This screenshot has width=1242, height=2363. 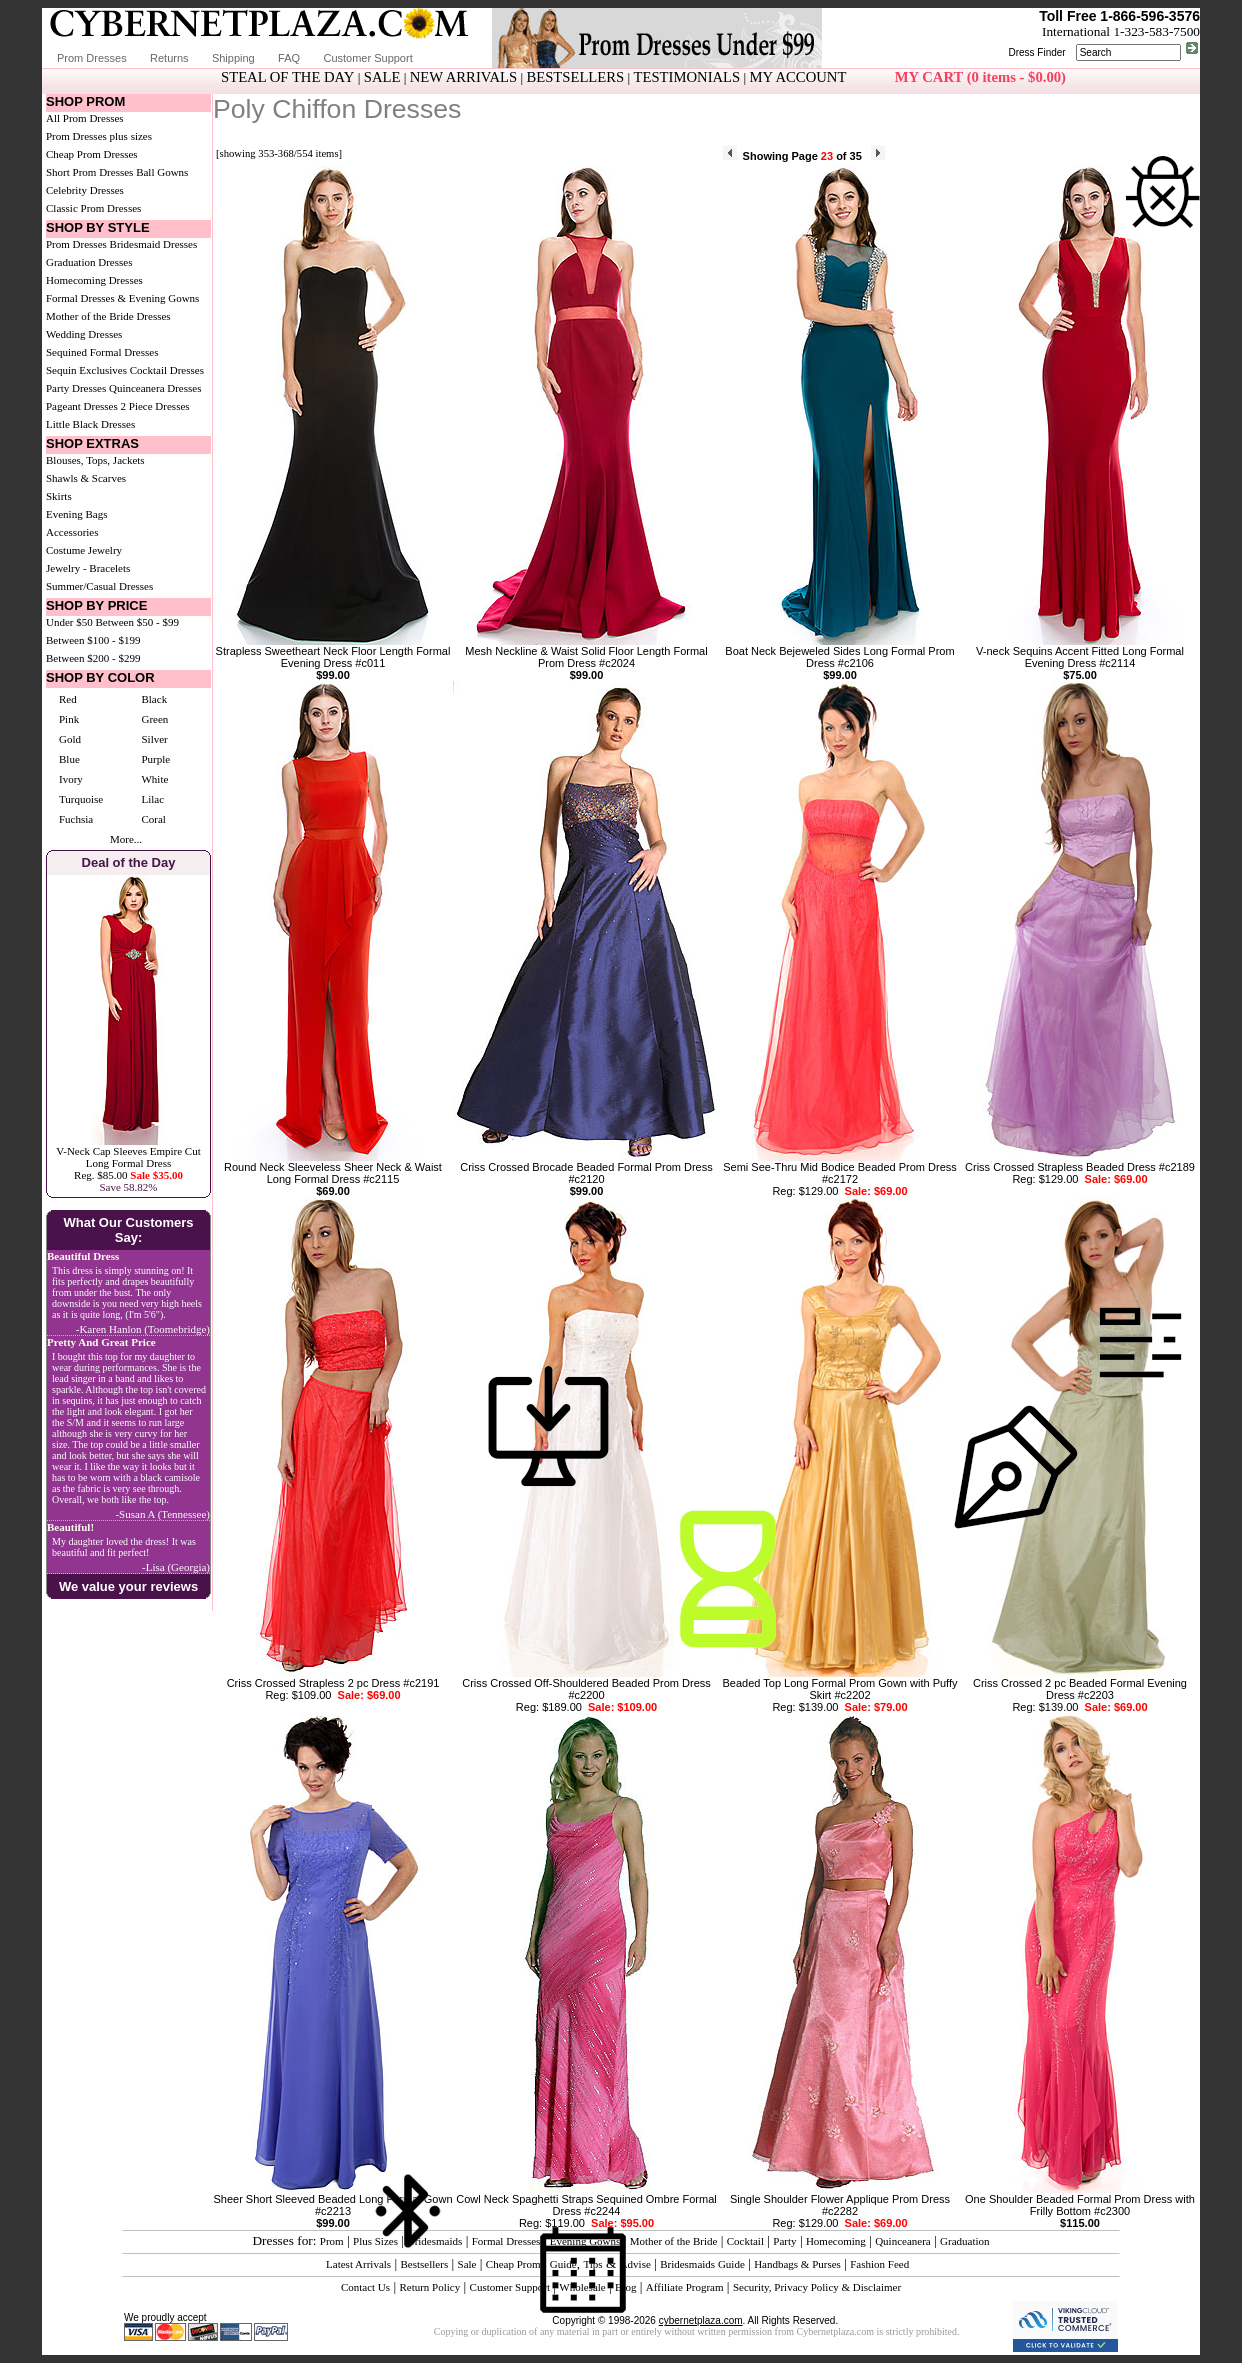 What do you see at coordinates (1163, 193) in the screenshot?
I see `start debugging mode` at bounding box center [1163, 193].